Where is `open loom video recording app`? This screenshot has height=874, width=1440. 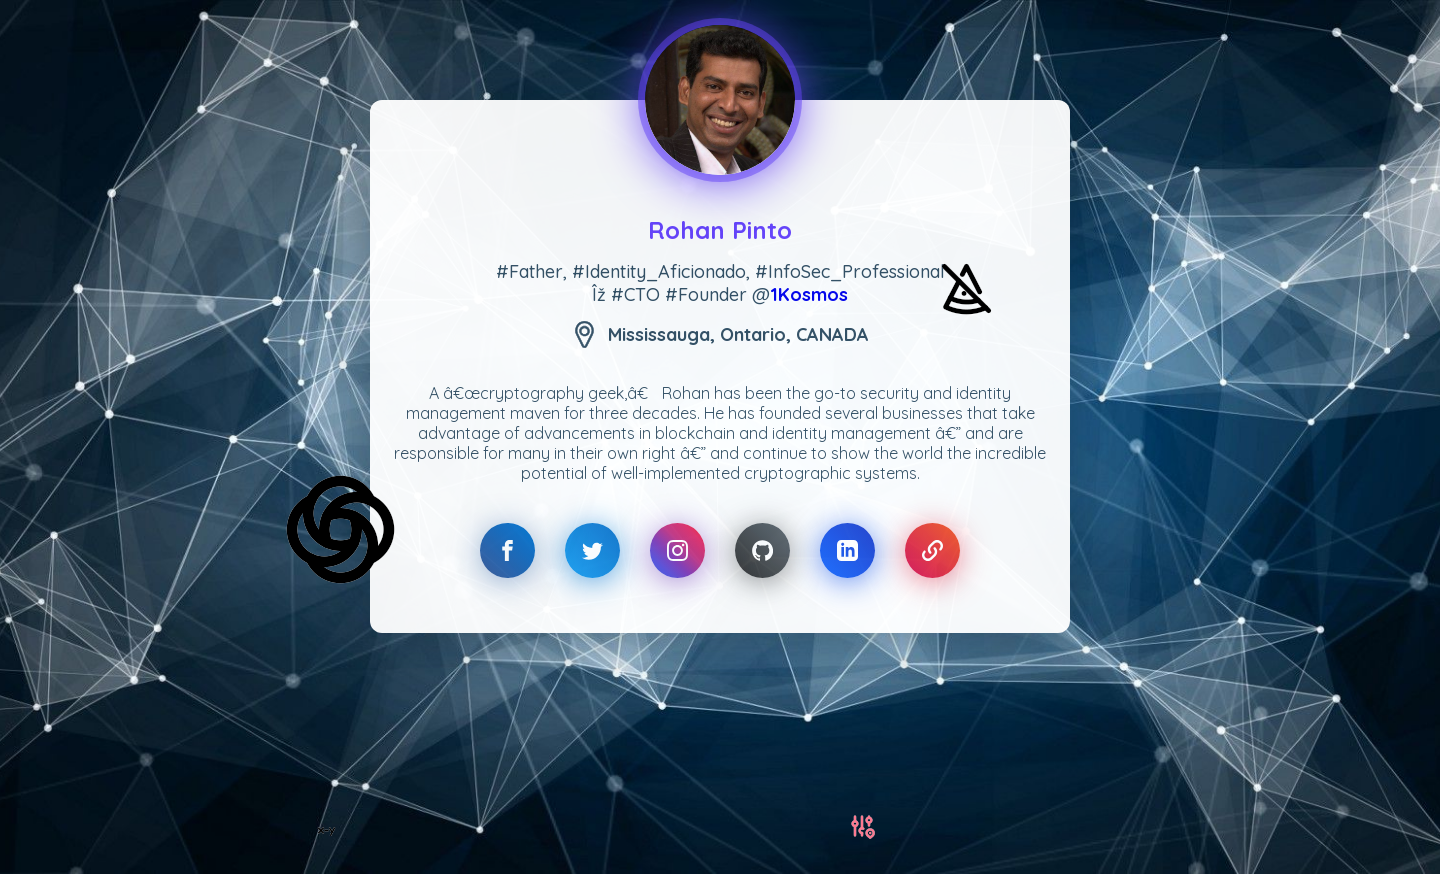 open loom video recording app is located at coordinates (340, 529).